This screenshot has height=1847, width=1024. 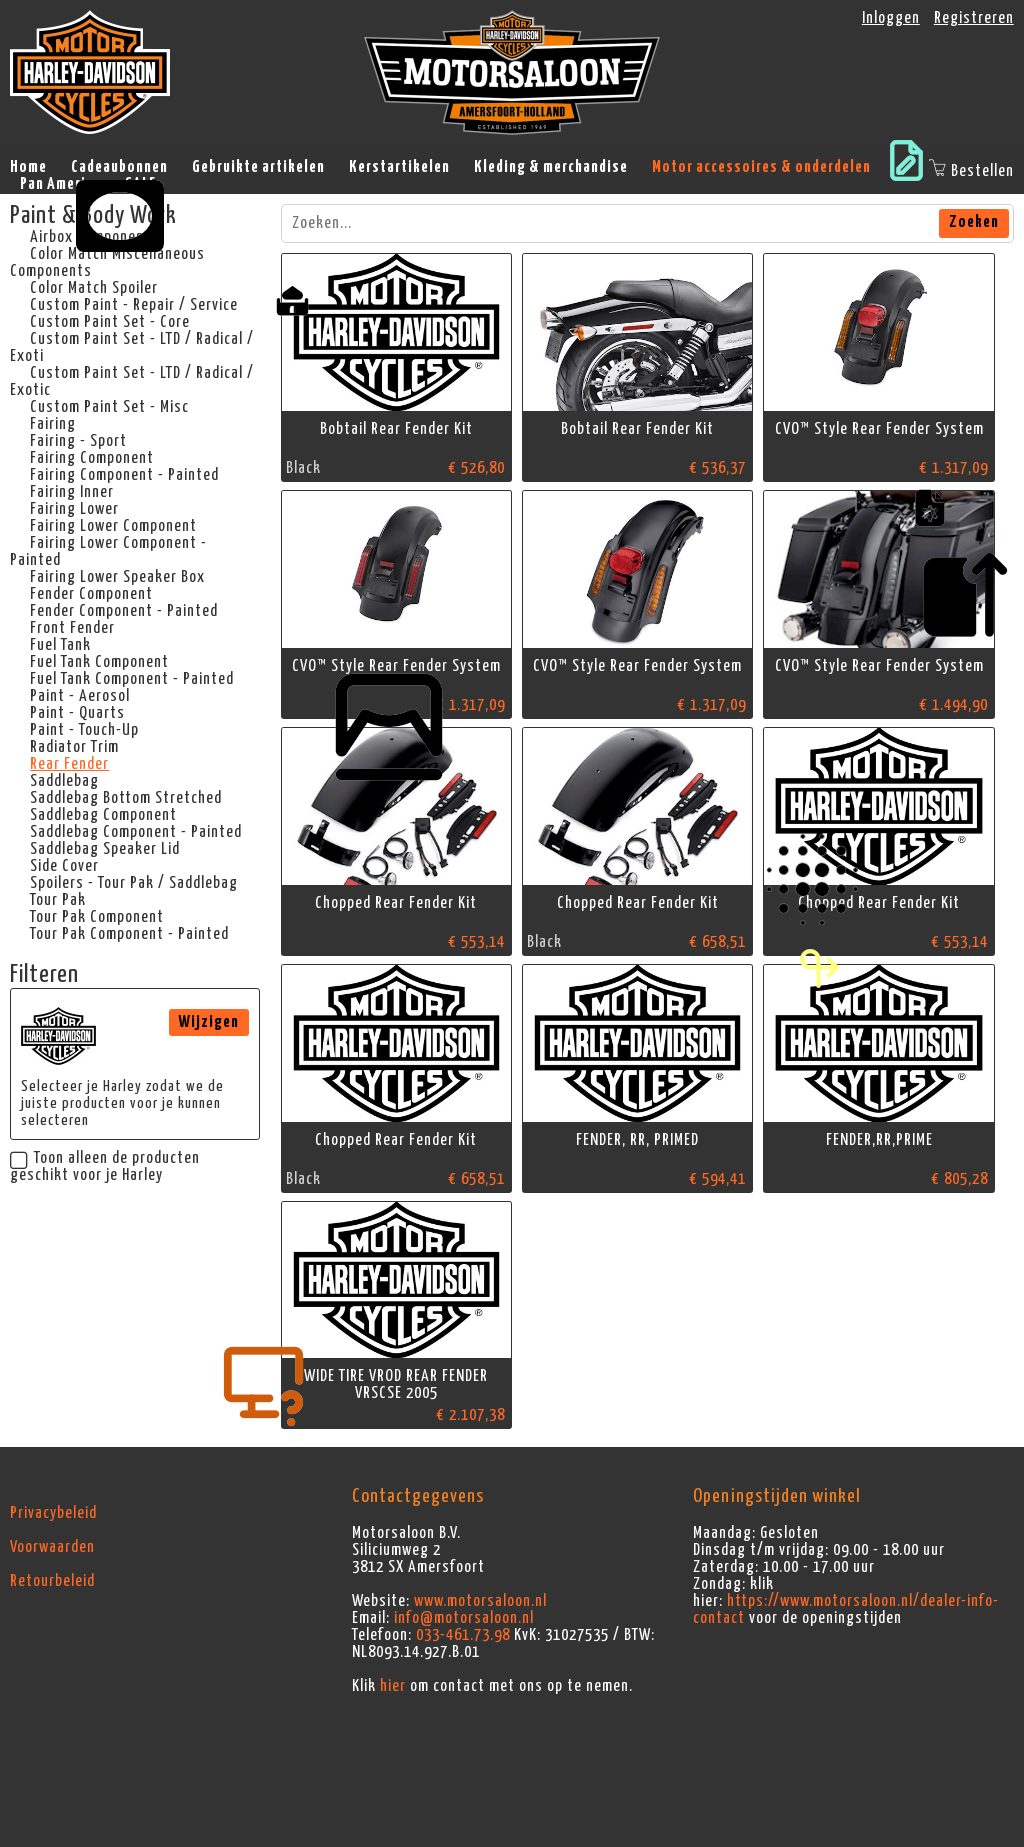 What do you see at coordinates (389, 727) in the screenshot?
I see `access theater or cinema showtimes` at bounding box center [389, 727].